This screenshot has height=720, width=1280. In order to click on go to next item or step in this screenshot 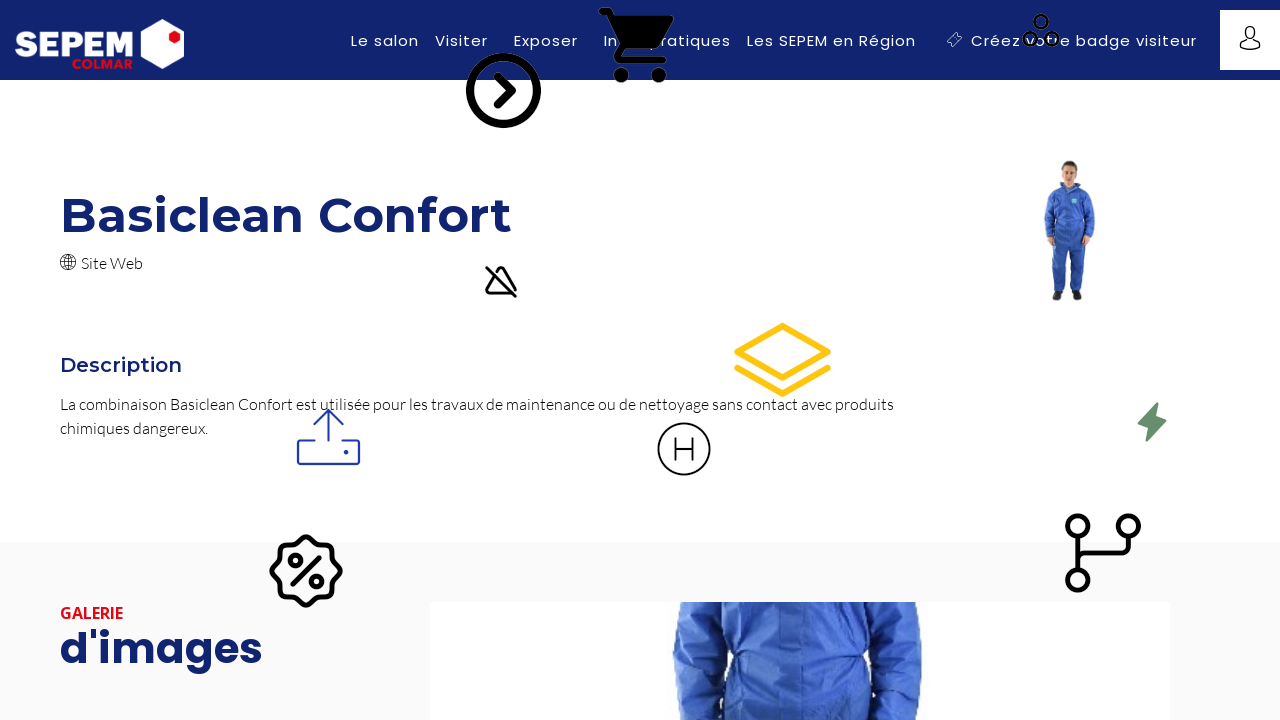, I will do `click(503, 90)`.